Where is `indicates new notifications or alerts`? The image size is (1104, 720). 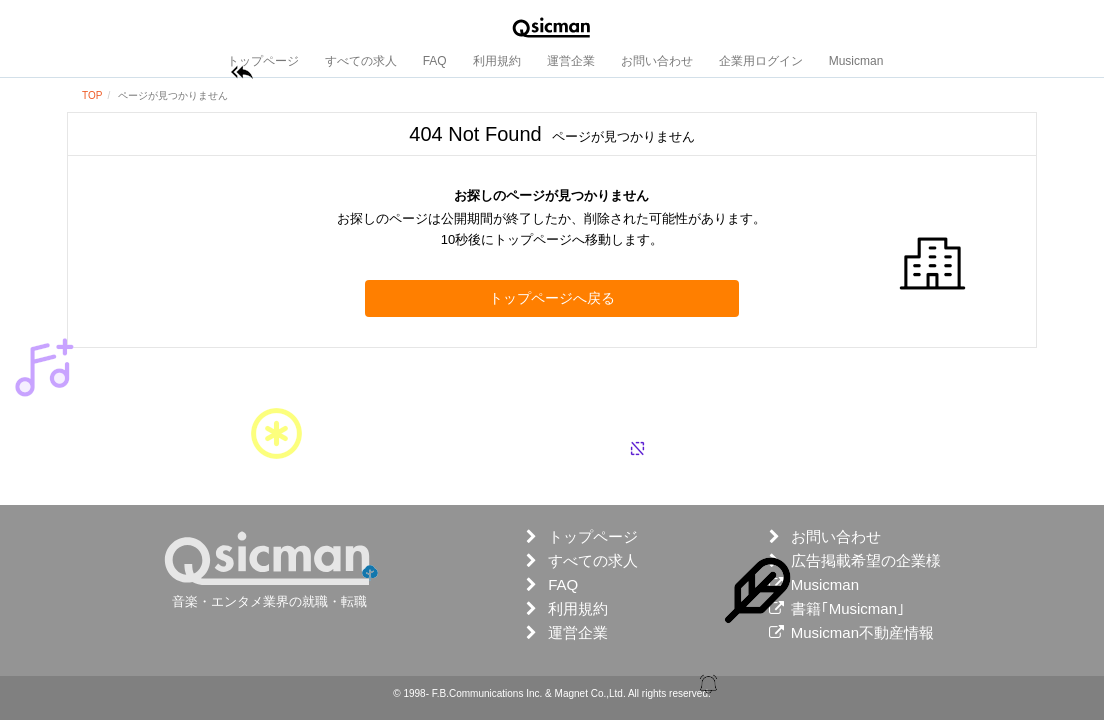 indicates new notifications or alerts is located at coordinates (708, 684).